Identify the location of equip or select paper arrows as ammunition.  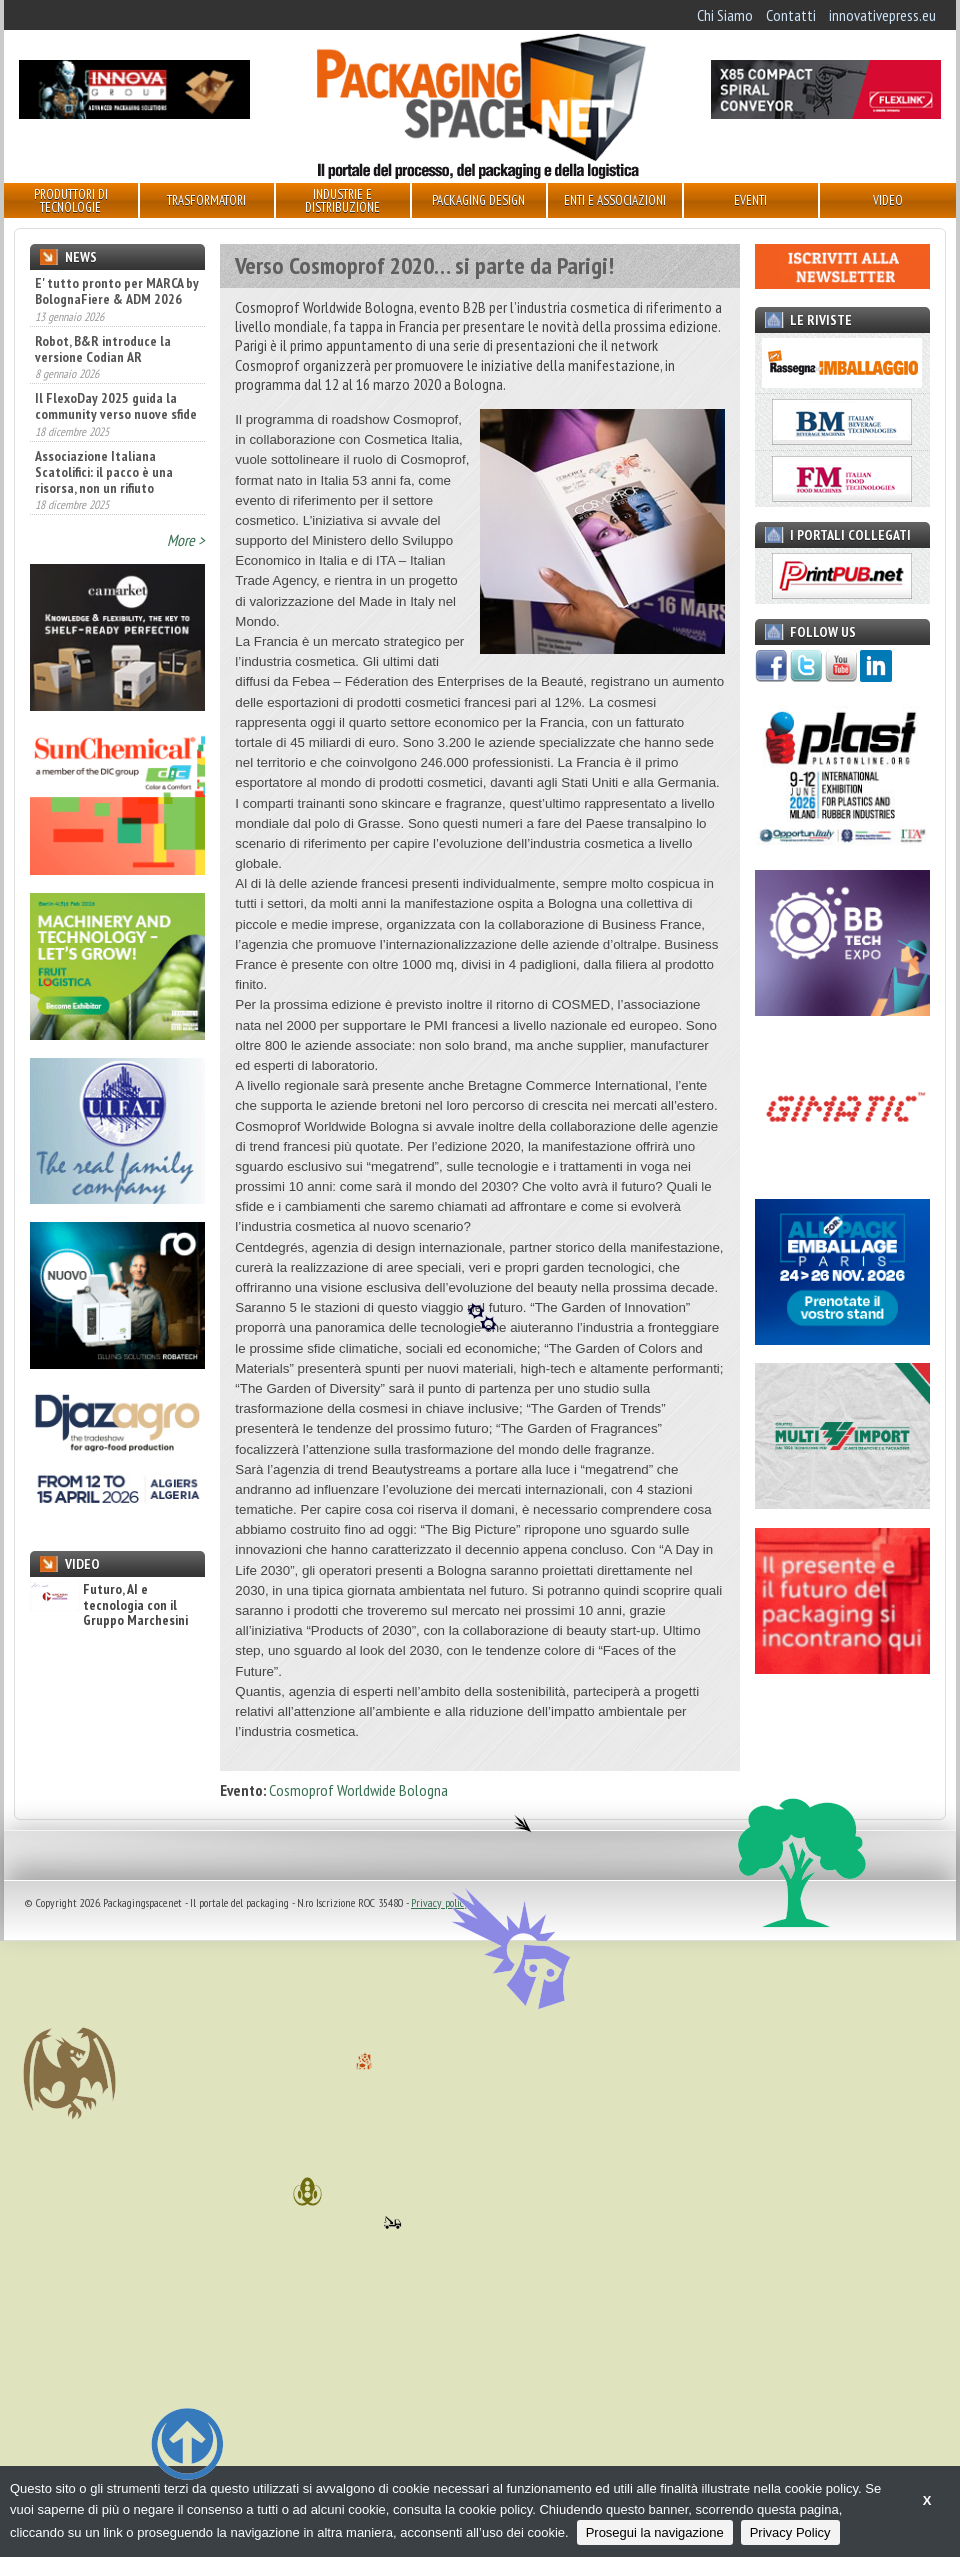
(522, 1823).